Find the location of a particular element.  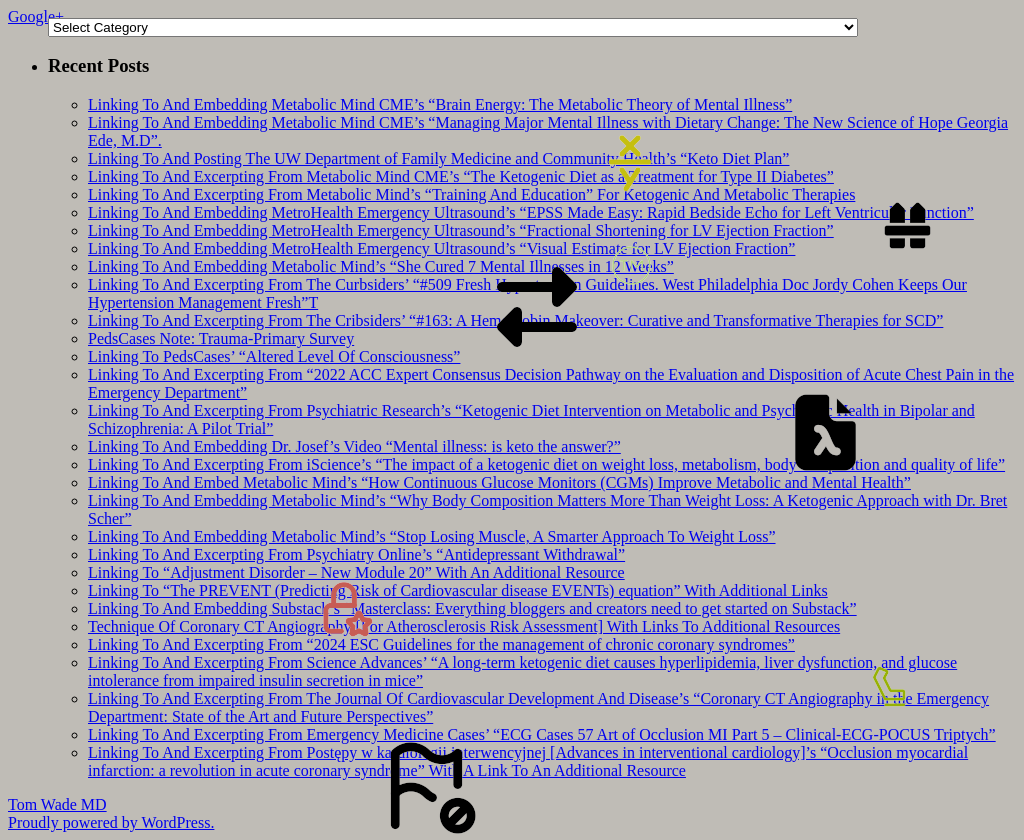

perform division calculation is located at coordinates (630, 162).